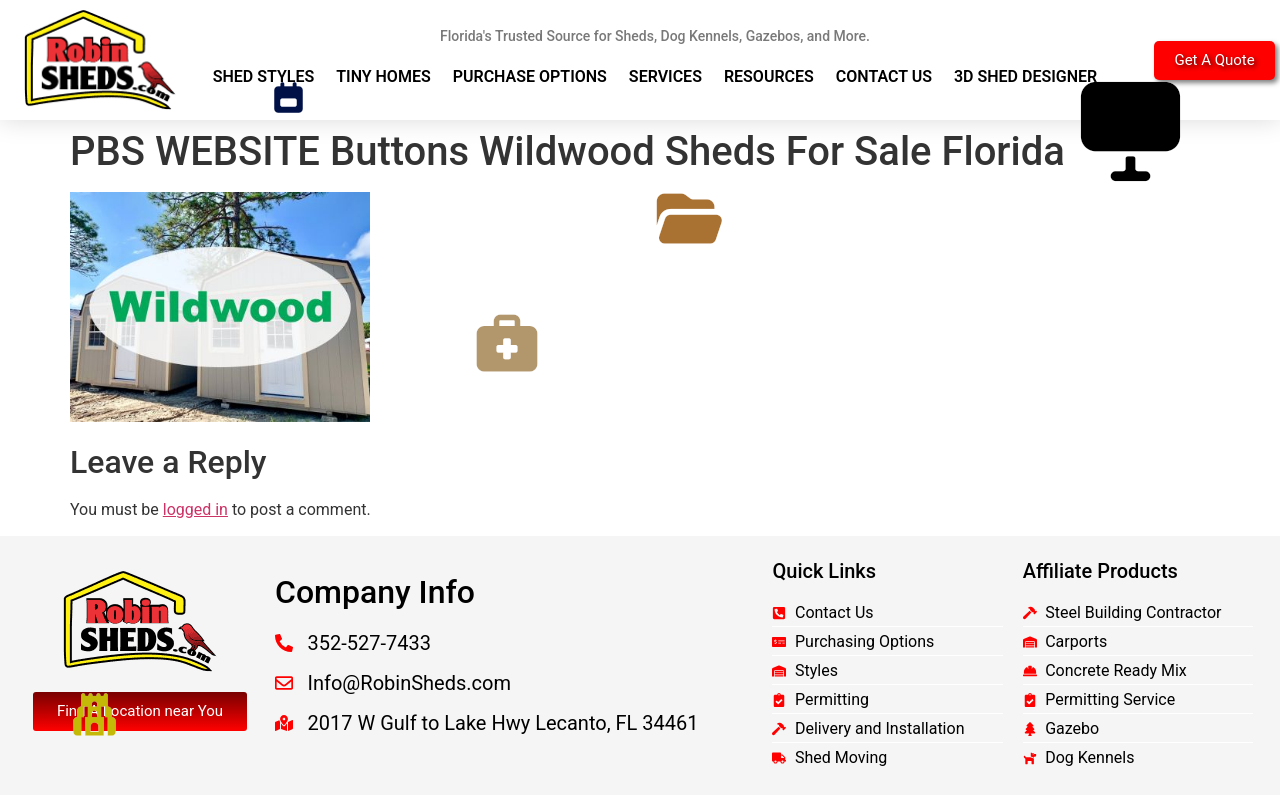 The image size is (1280, 795). What do you see at coordinates (288, 98) in the screenshot?
I see `view weekly calendar` at bounding box center [288, 98].